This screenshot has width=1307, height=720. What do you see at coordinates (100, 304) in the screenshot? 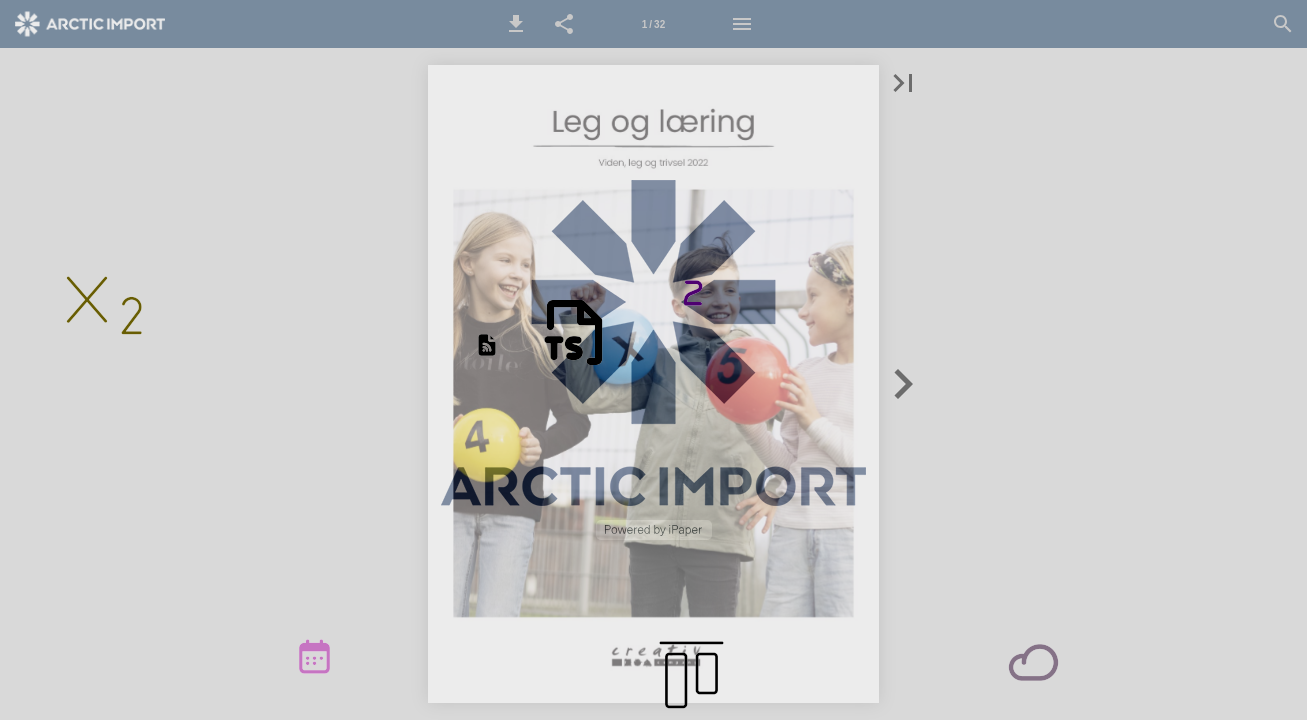
I see `format text as subscript` at bounding box center [100, 304].